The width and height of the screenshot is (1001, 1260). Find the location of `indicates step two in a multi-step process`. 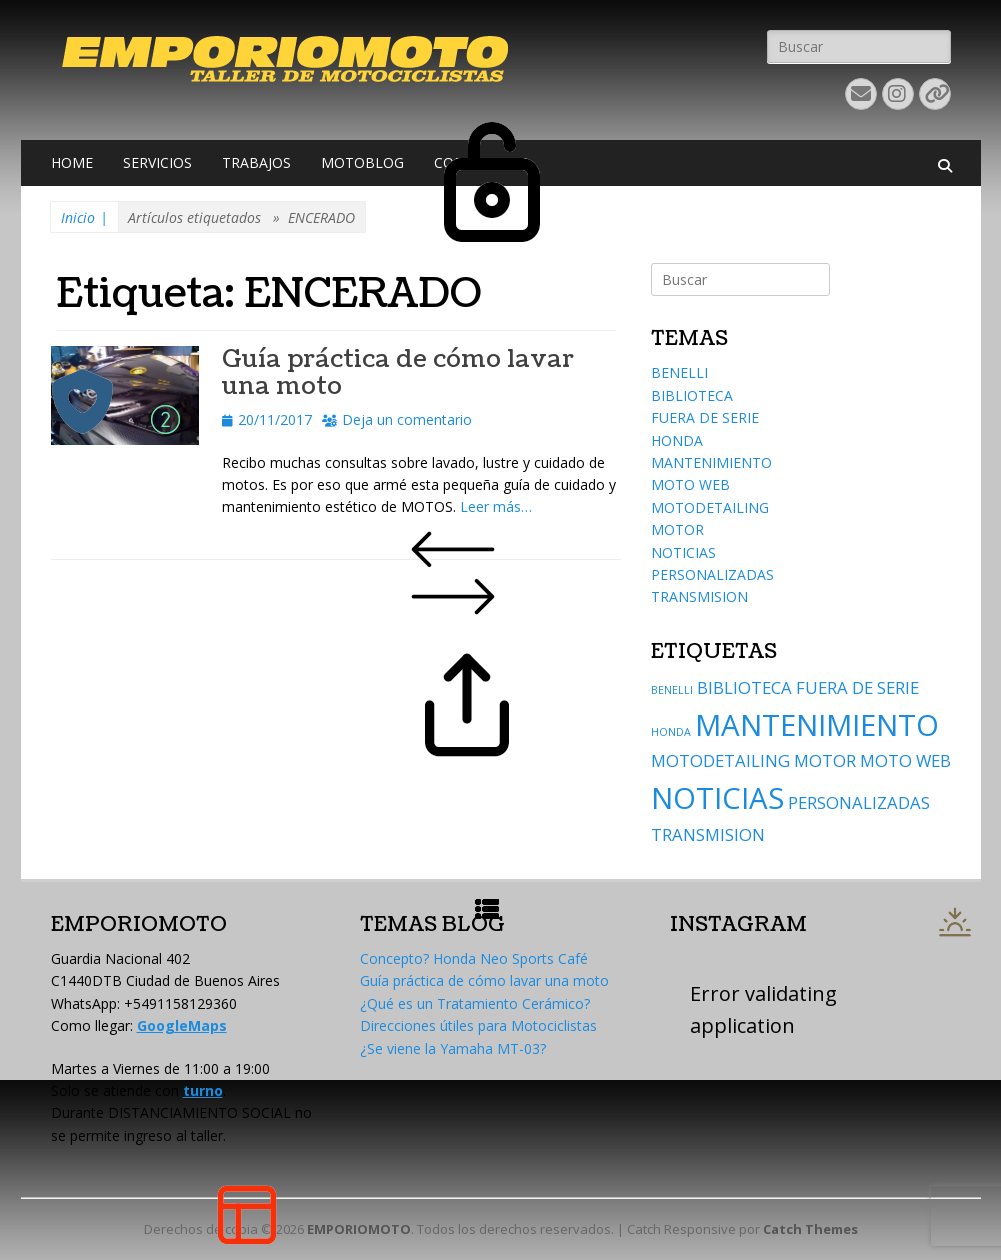

indicates step two in a multi-step process is located at coordinates (165, 419).